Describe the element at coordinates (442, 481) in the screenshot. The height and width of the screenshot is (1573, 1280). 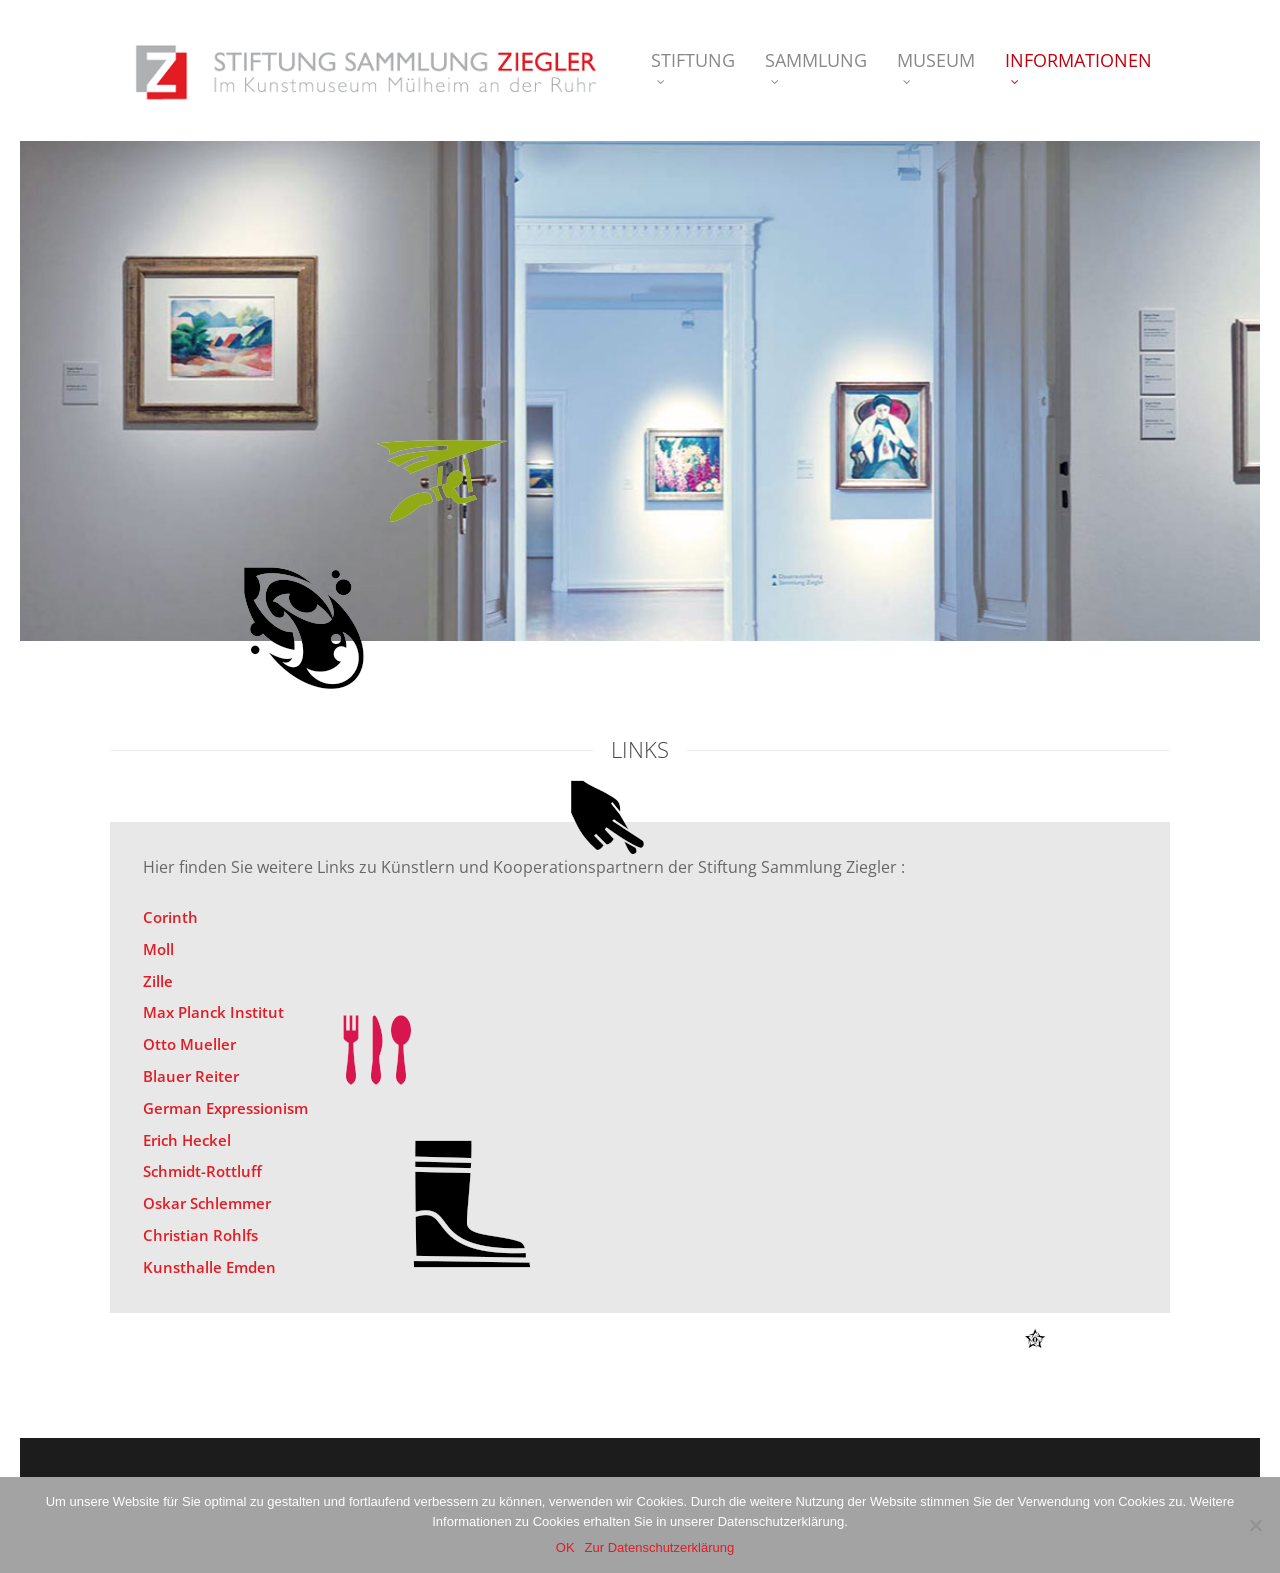
I see `access hang gliding or aerial sports activities` at that location.